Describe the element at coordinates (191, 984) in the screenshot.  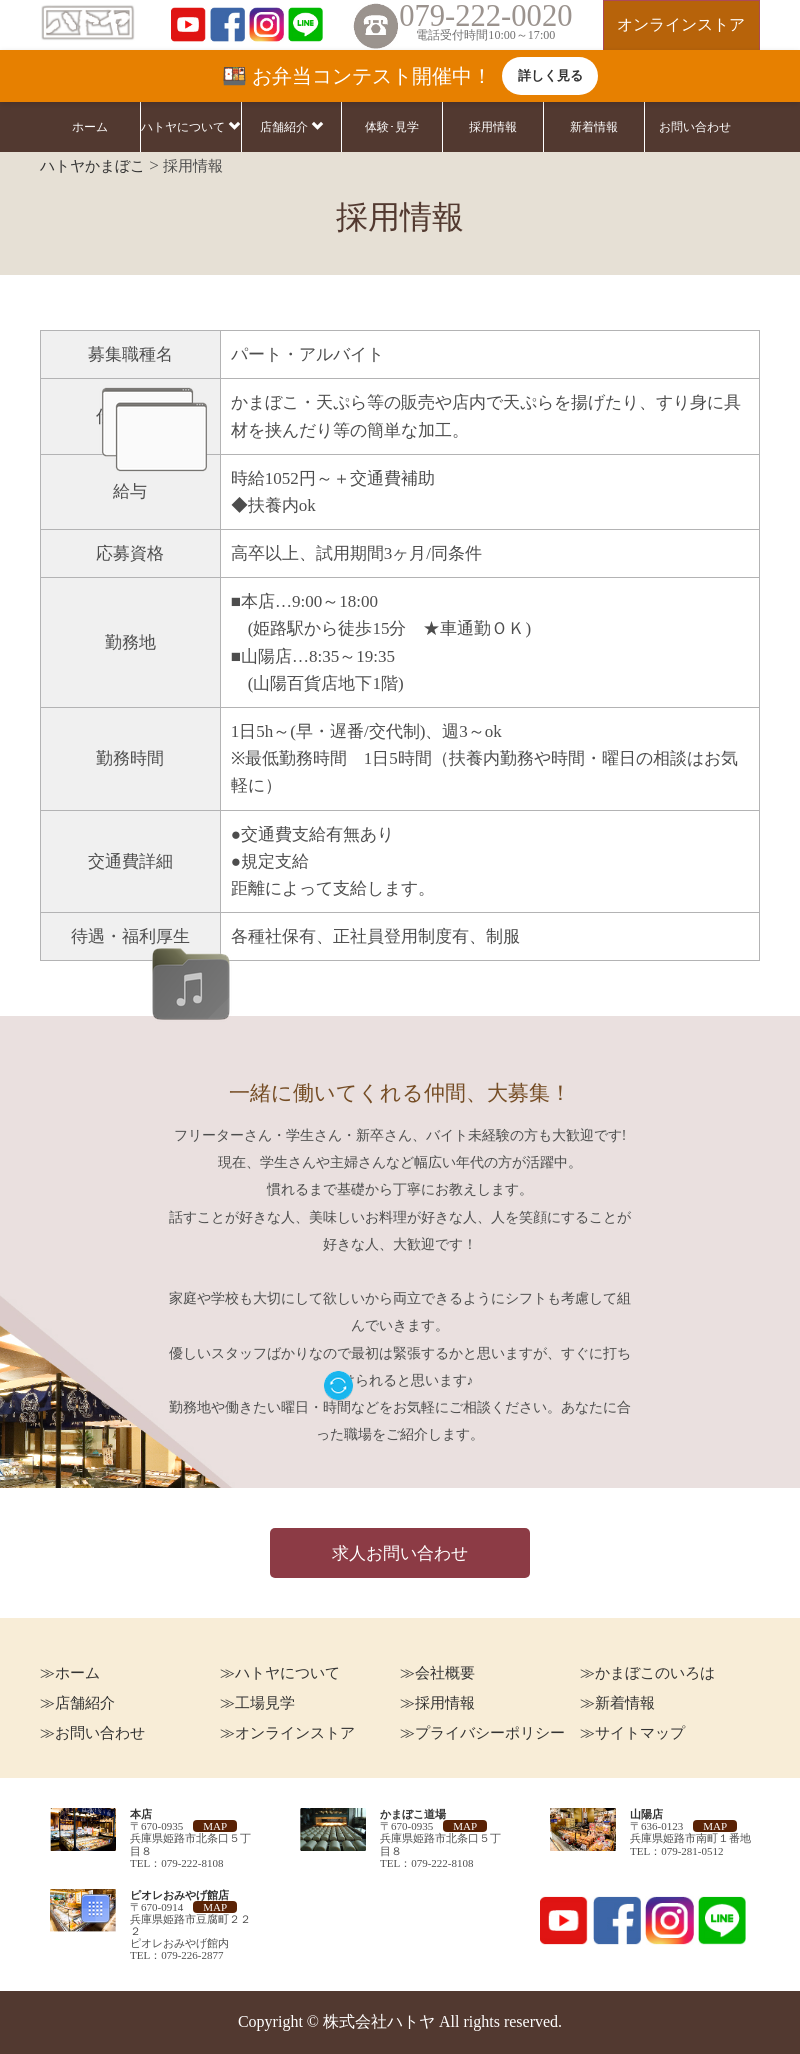
I see `open your music folder` at that location.